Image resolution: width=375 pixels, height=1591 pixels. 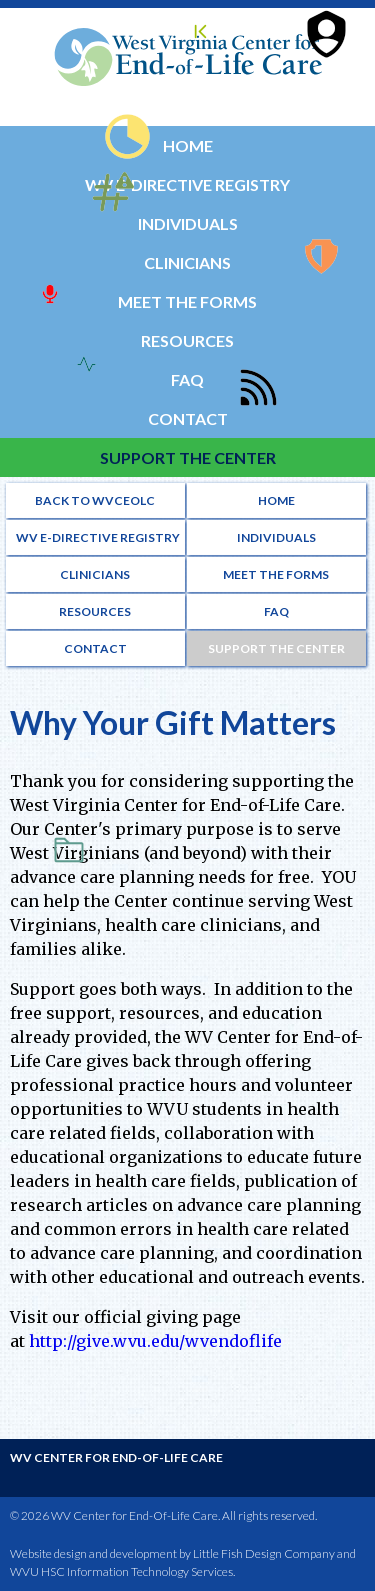 I want to click on skip to the beginning, so click(x=200, y=31).